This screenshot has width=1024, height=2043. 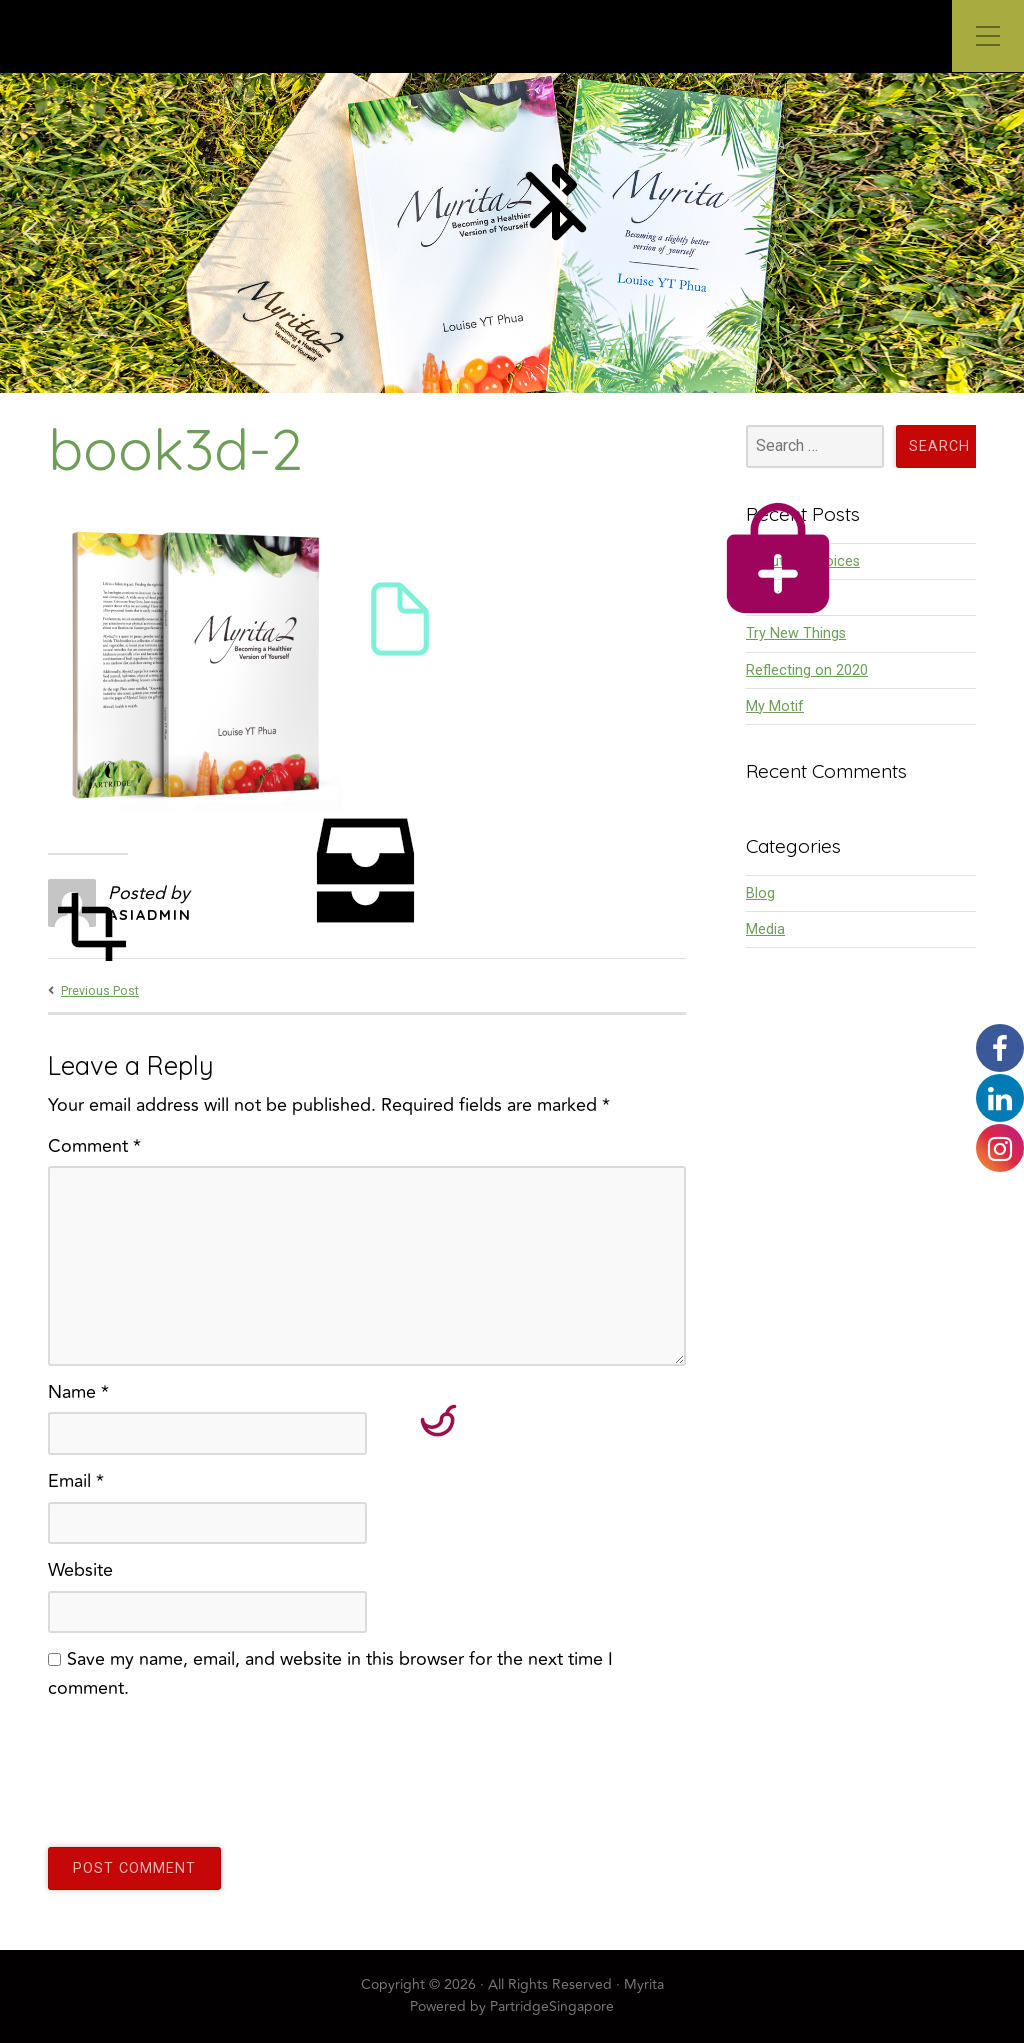 I want to click on add item to shopping bag, so click(x=778, y=558).